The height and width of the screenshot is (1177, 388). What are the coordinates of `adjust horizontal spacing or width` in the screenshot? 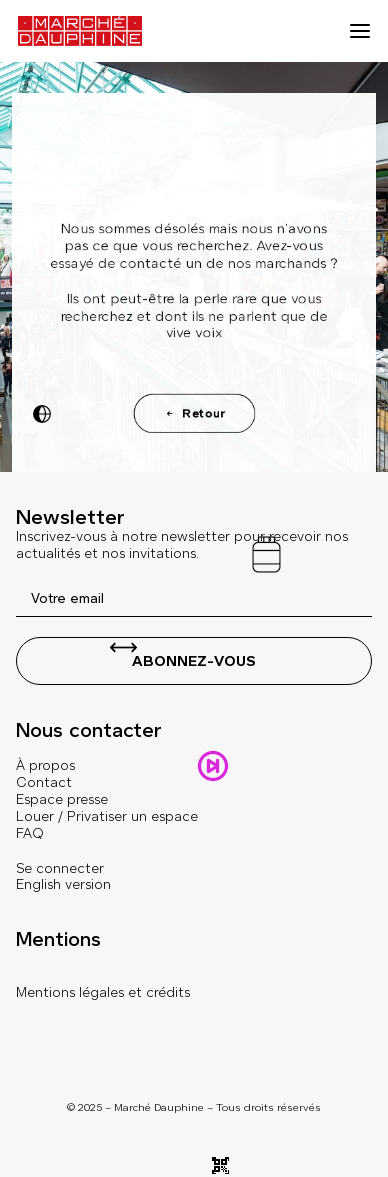 It's located at (123, 647).